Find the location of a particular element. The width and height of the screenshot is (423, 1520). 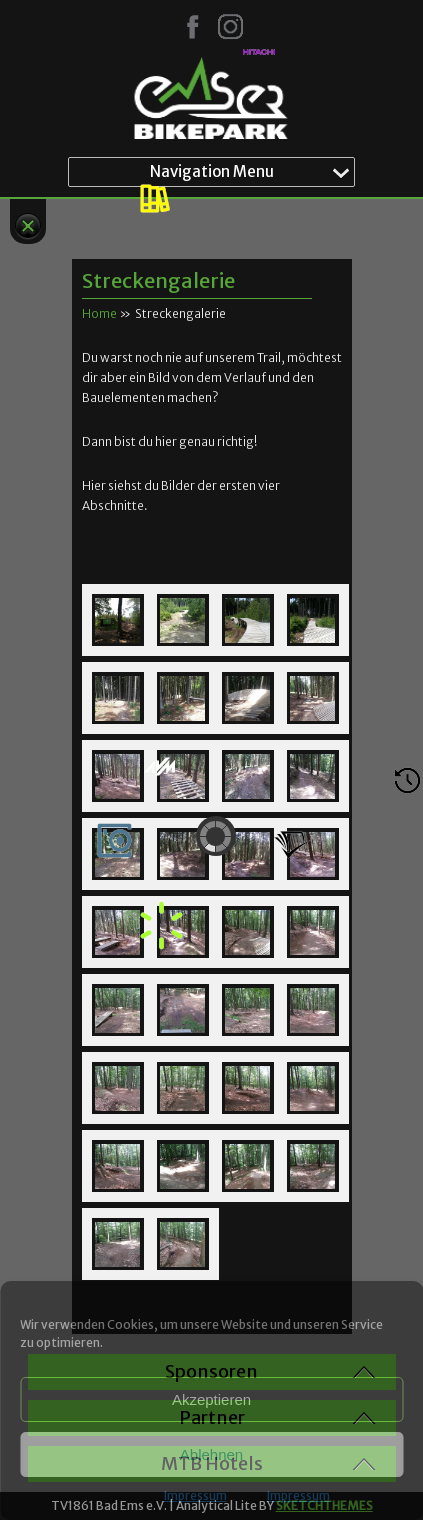

view recent activity or history is located at coordinates (407, 780).